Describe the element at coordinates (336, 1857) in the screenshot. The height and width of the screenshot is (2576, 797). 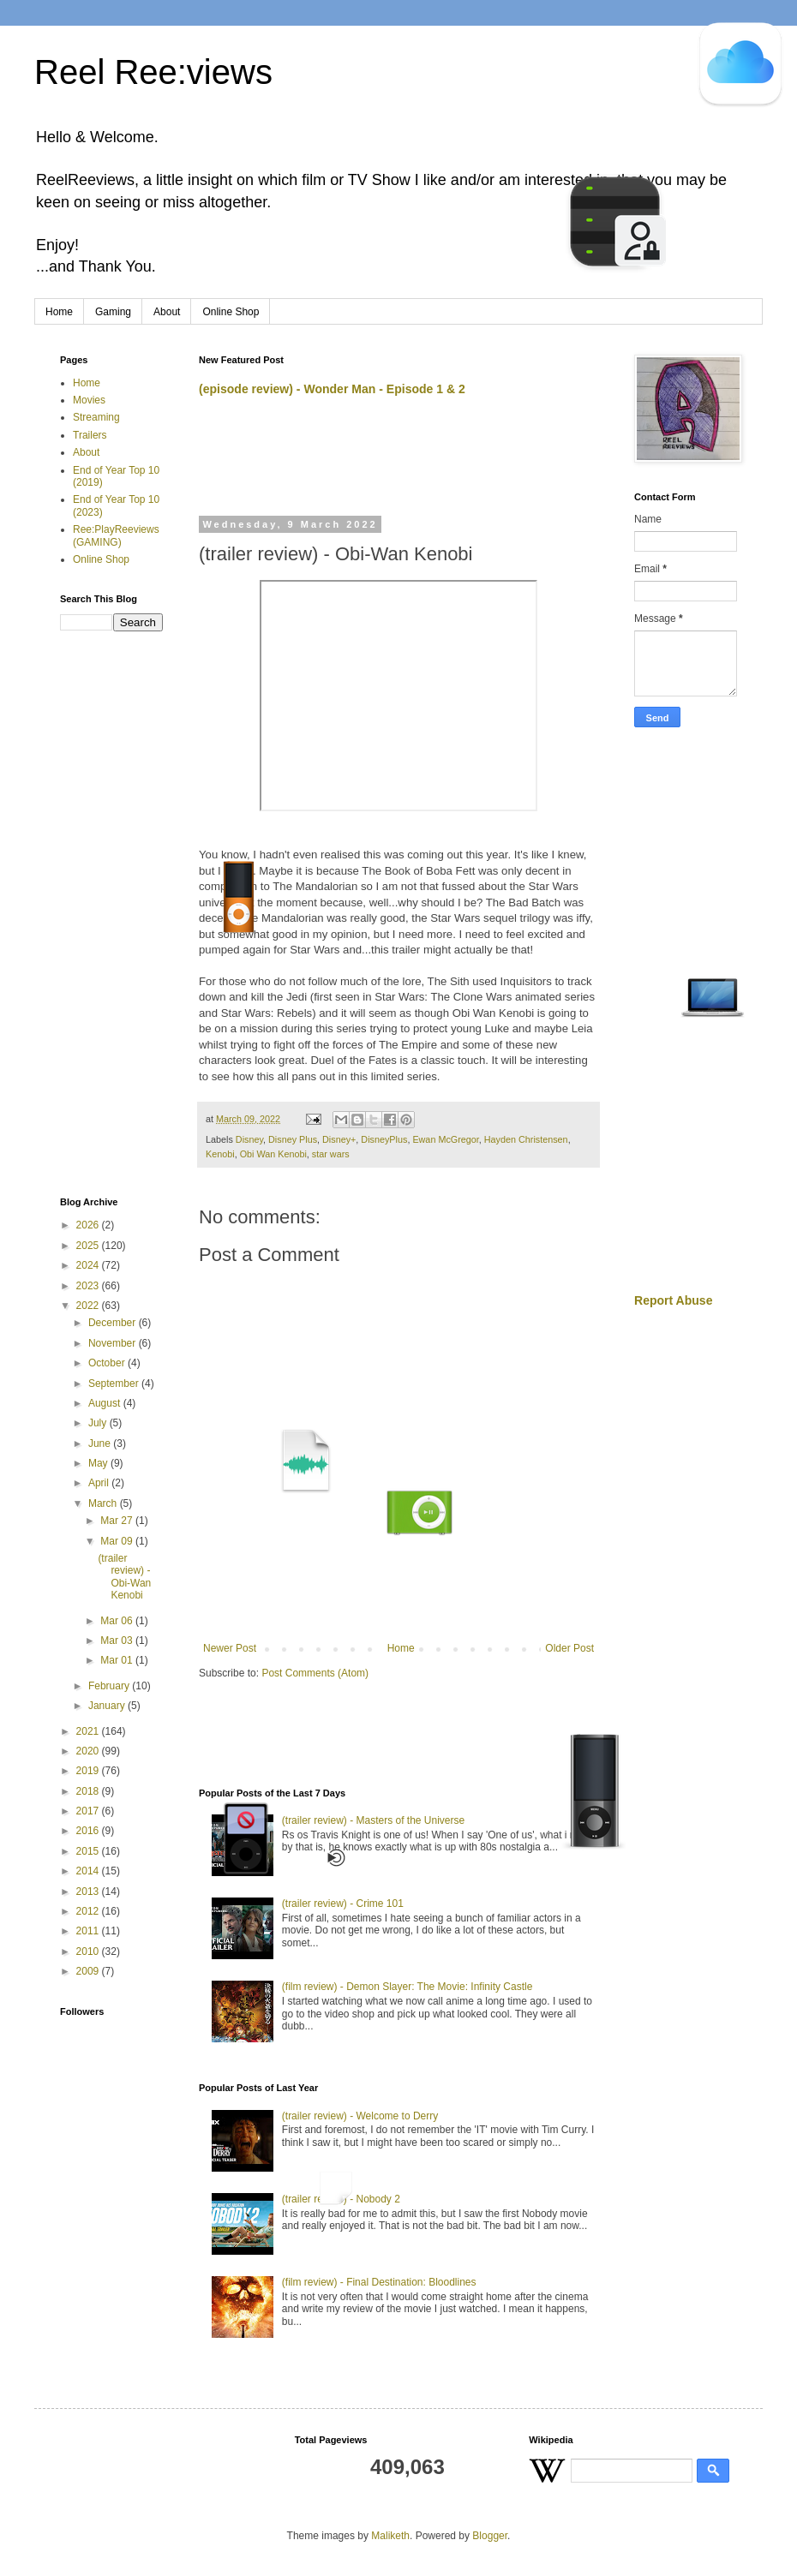
I see `launch mate desktop environment` at that location.